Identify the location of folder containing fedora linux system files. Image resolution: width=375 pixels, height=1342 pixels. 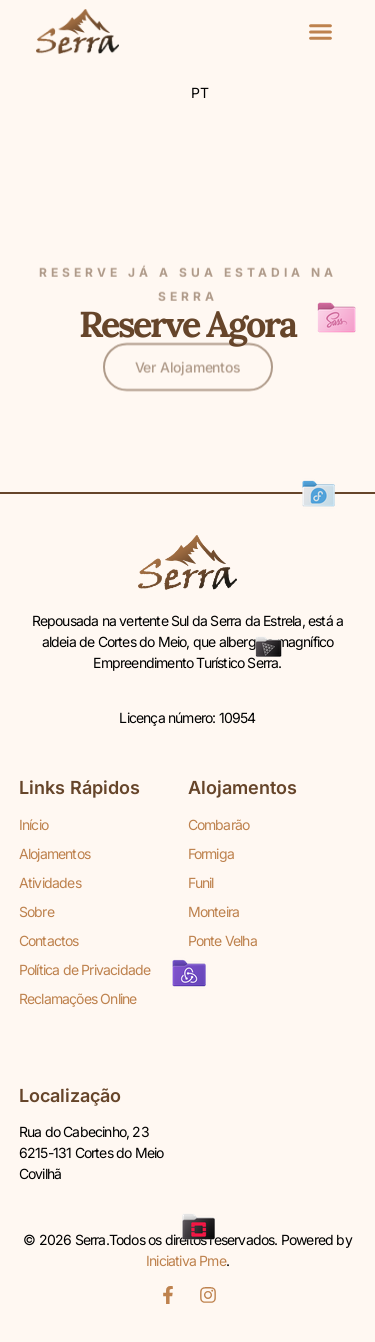
(318, 494).